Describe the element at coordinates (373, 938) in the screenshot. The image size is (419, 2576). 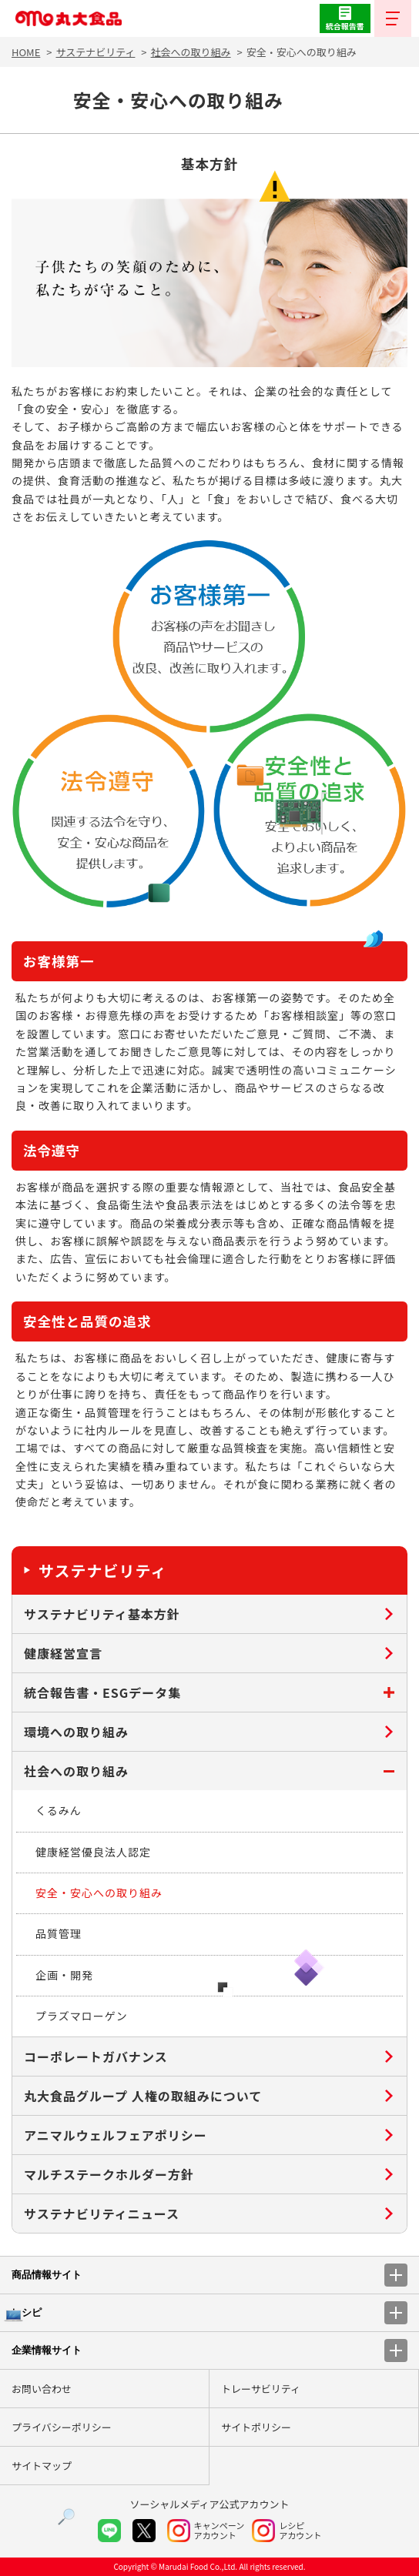
I see `open microsoft viva insights app` at that location.